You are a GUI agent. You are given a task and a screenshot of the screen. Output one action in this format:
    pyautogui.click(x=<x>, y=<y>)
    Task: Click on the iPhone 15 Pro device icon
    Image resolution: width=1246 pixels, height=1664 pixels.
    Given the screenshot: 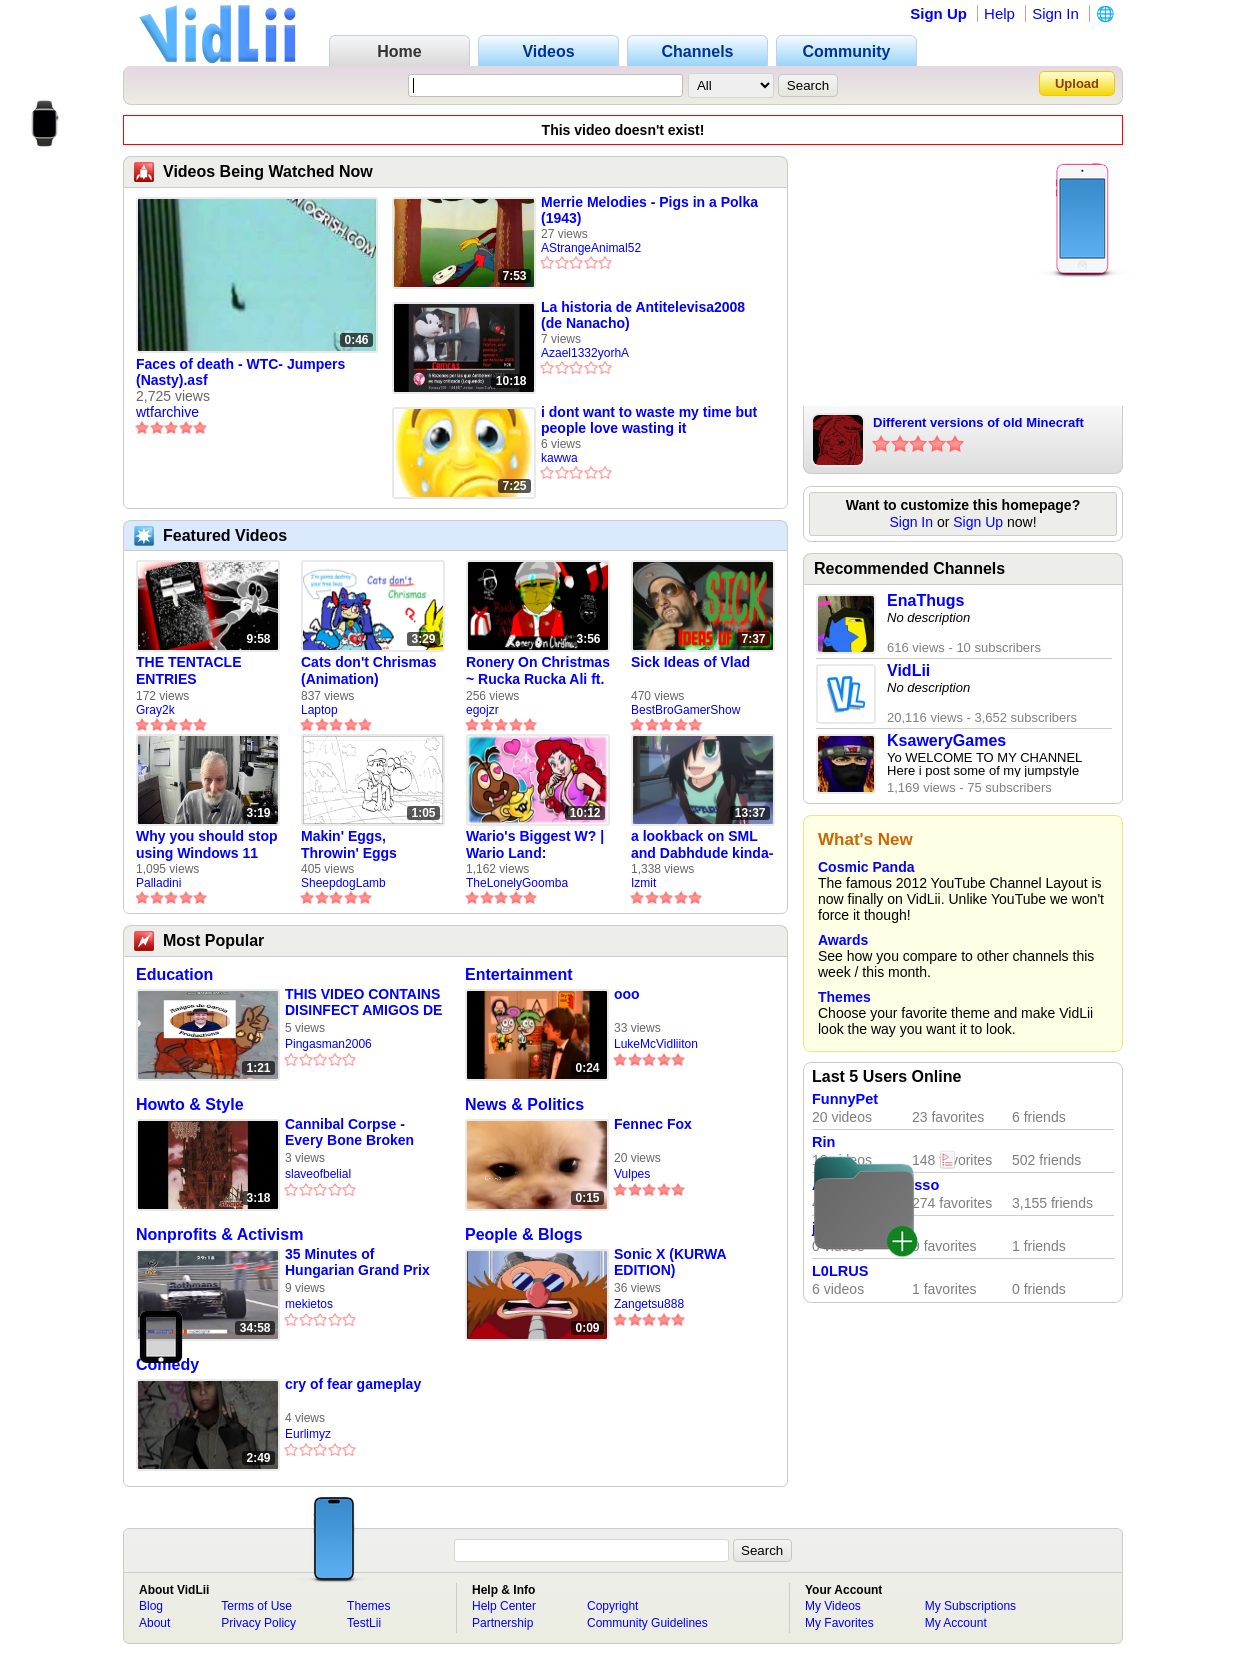 What is the action you would take?
    pyautogui.click(x=334, y=1540)
    